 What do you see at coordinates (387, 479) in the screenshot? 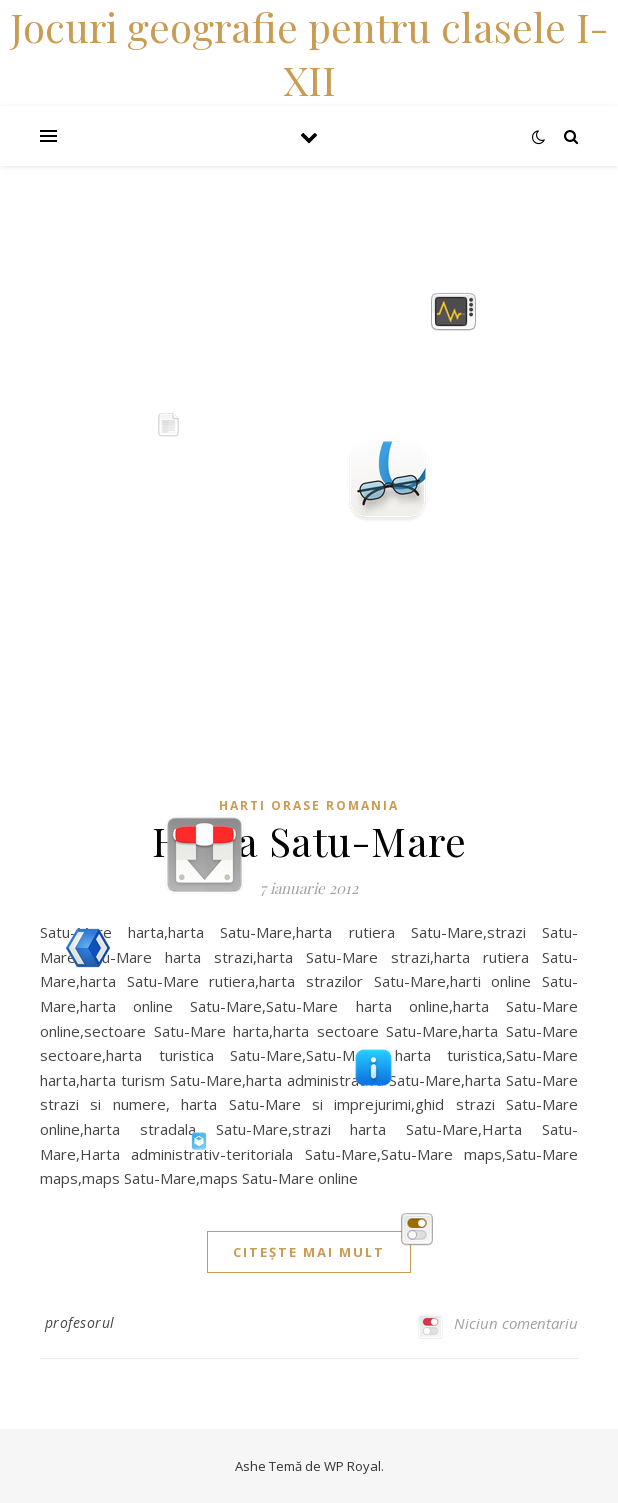
I see `open okular document viewer` at bounding box center [387, 479].